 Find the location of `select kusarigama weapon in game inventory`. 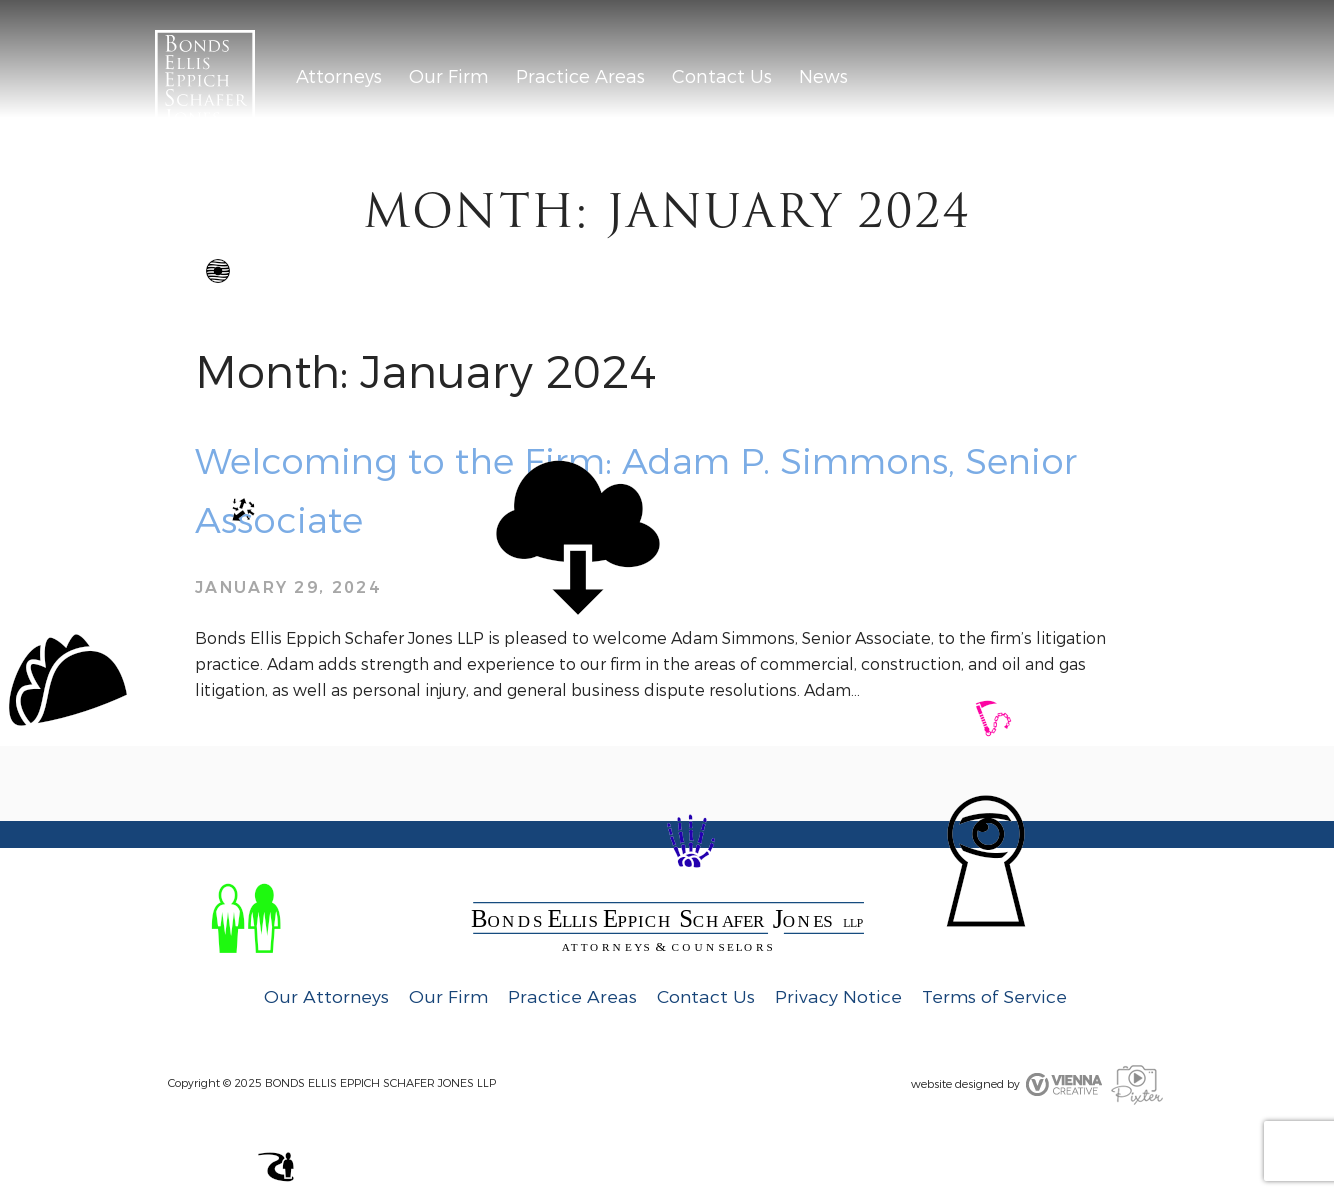

select kusarigama weapon in game inventory is located at coordinates (993, 718).